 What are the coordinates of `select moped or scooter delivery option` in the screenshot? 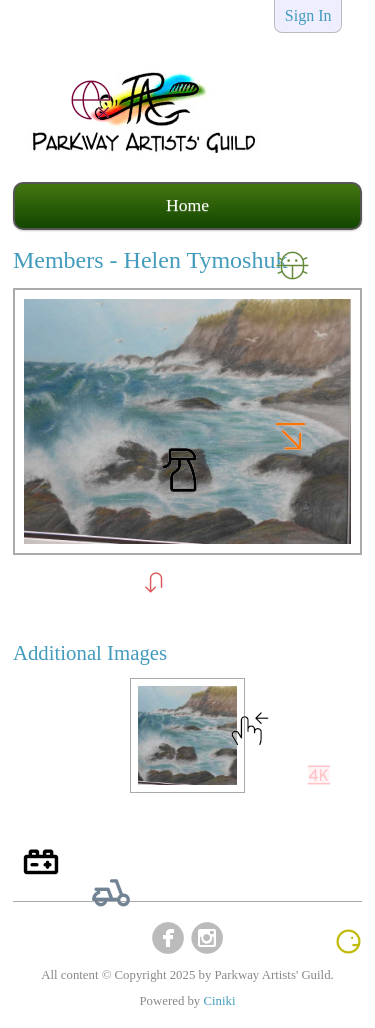 It's located at (111, 894).